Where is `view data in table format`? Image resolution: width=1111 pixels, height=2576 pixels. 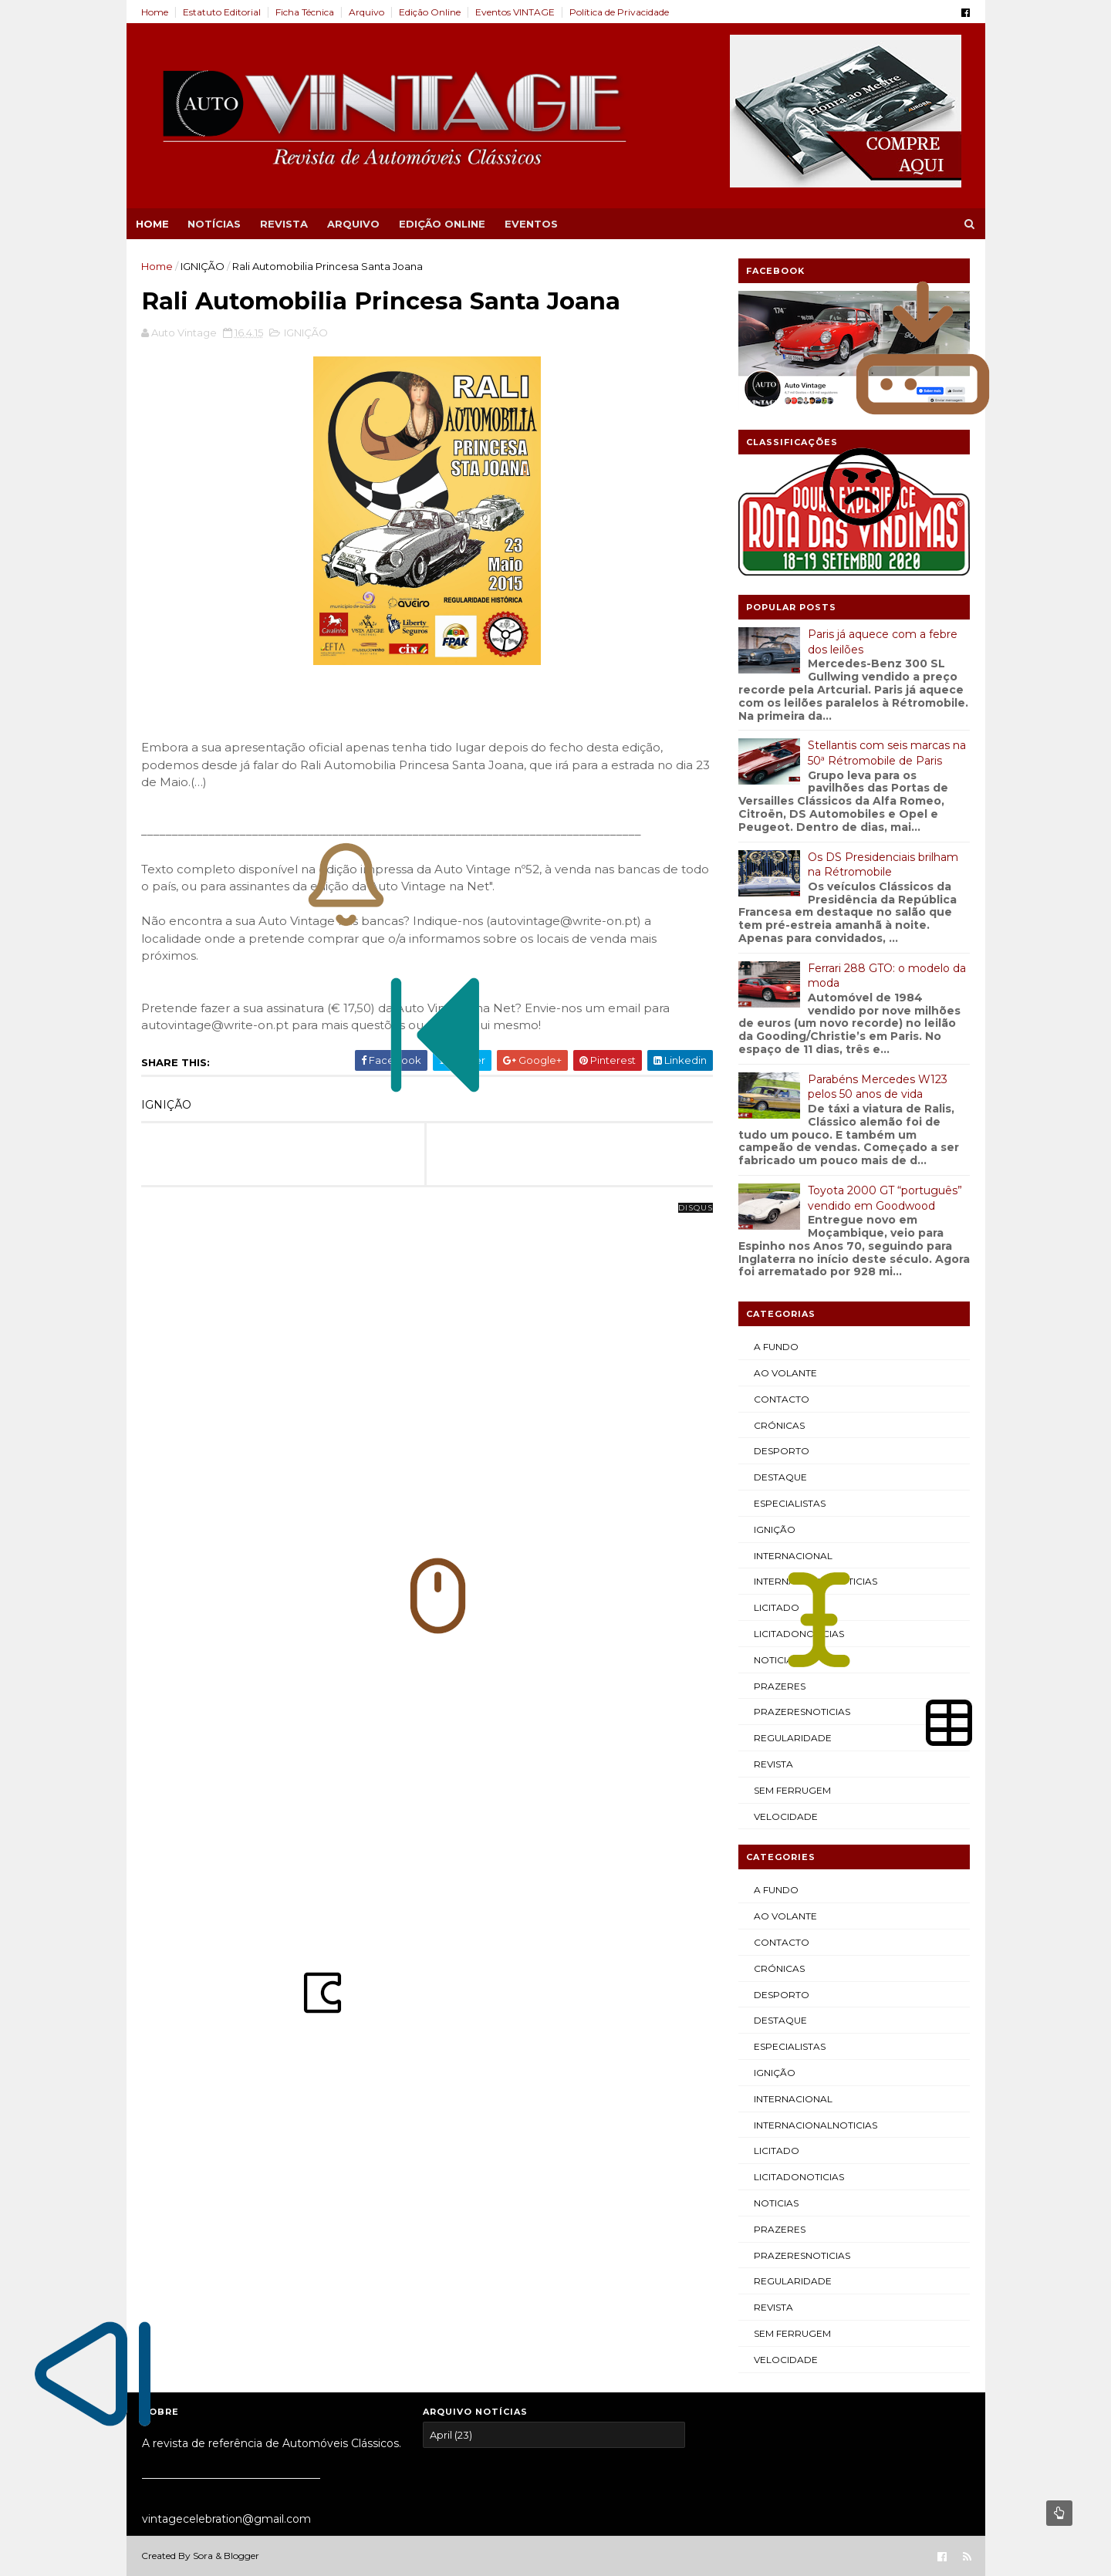
view data in table format is located at coordinates (949, 1723).